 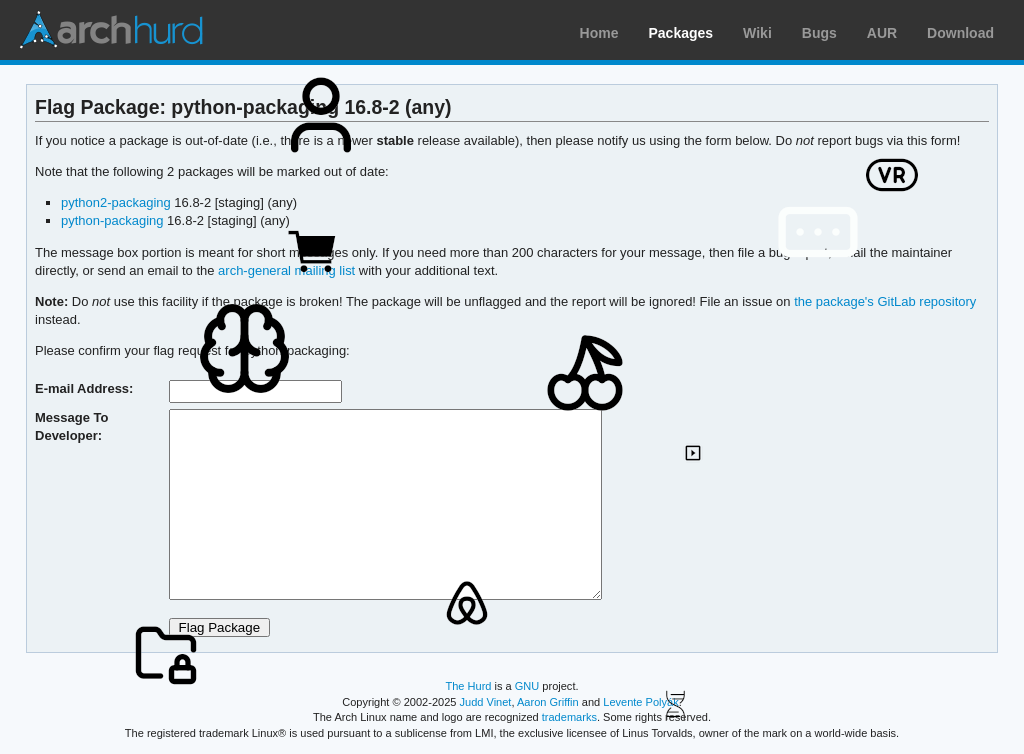 I want to click on view your shopping cart, so click(x=312, y=251).